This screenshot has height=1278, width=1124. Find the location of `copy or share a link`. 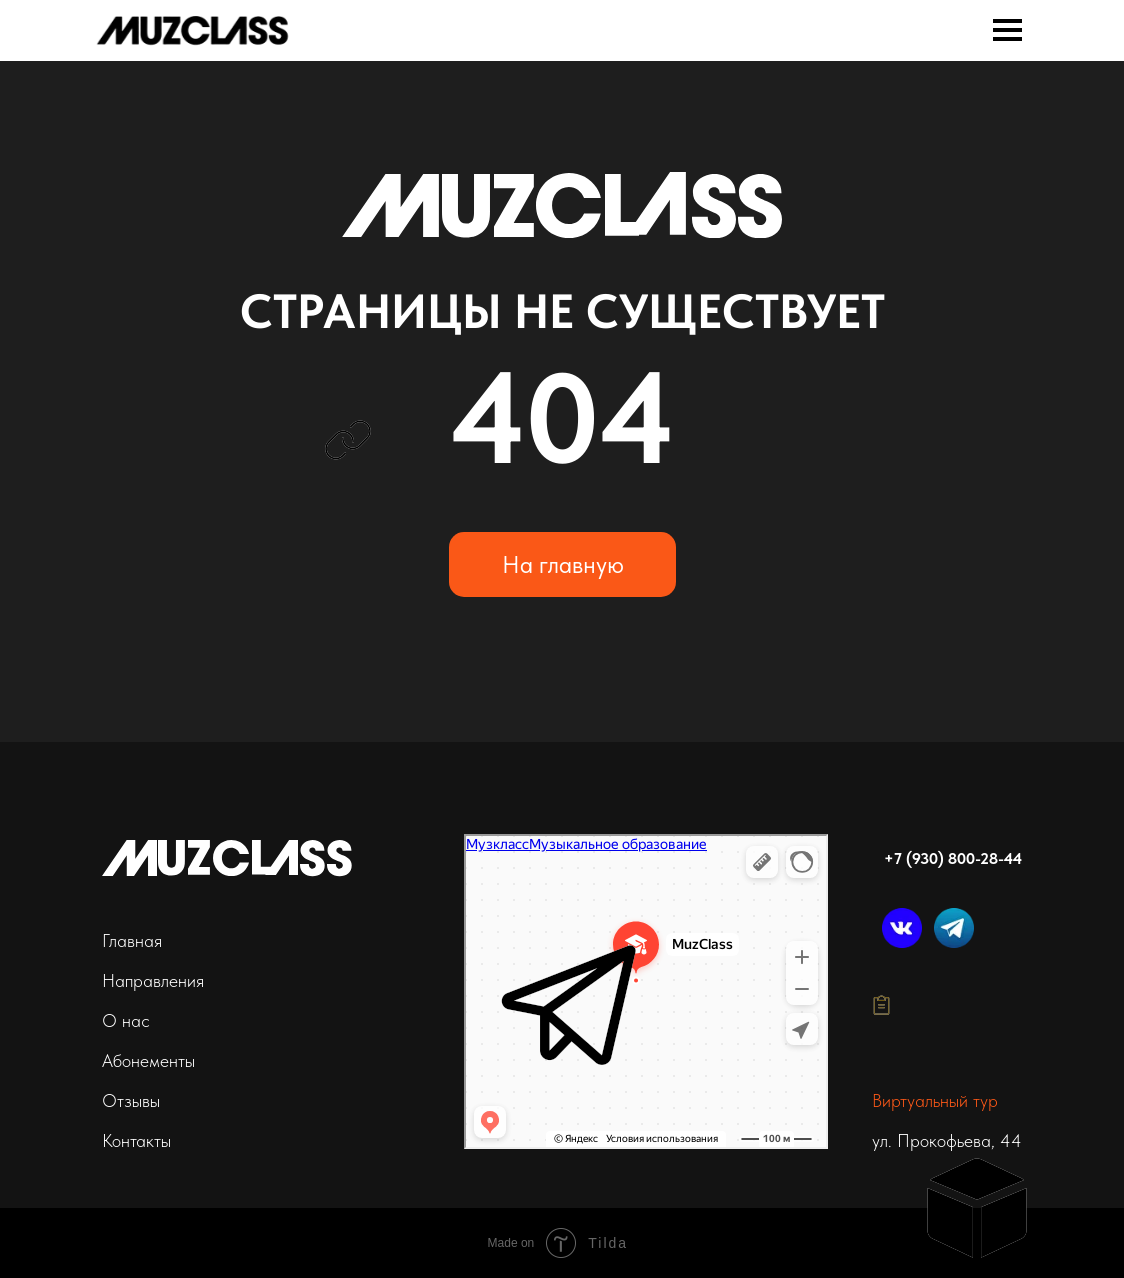

copy or share a link is located at coordinates (348, 440).